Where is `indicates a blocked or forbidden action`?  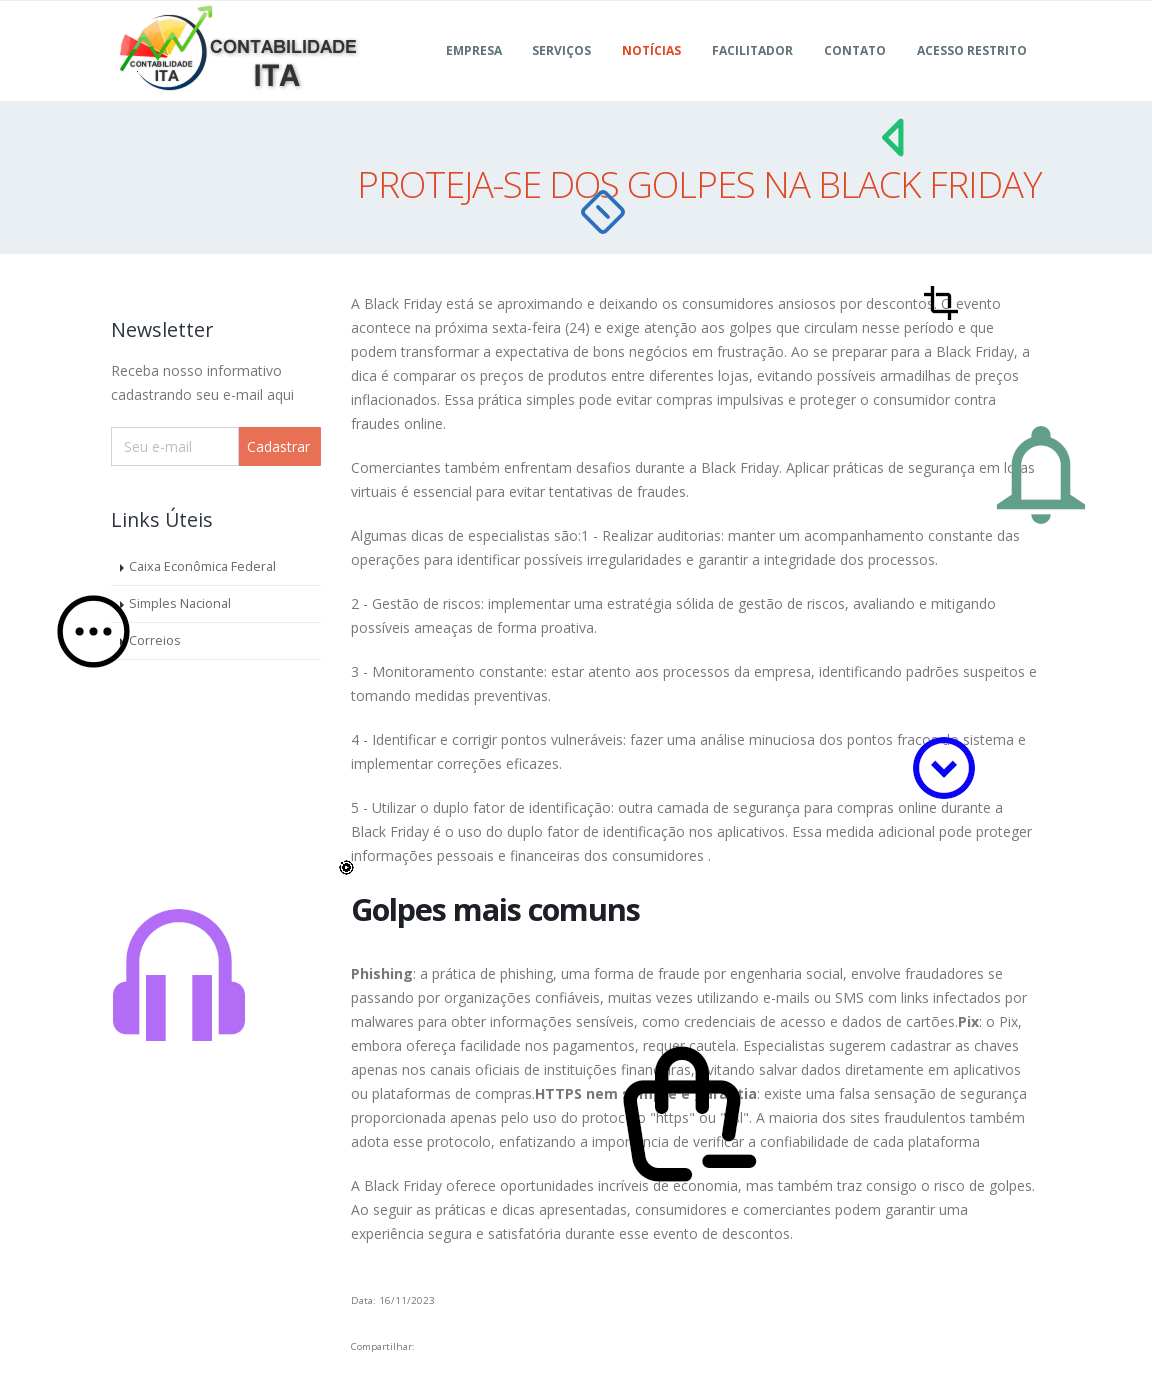
indicates a blocked or forbidden action is located at coordinates (603, 212).